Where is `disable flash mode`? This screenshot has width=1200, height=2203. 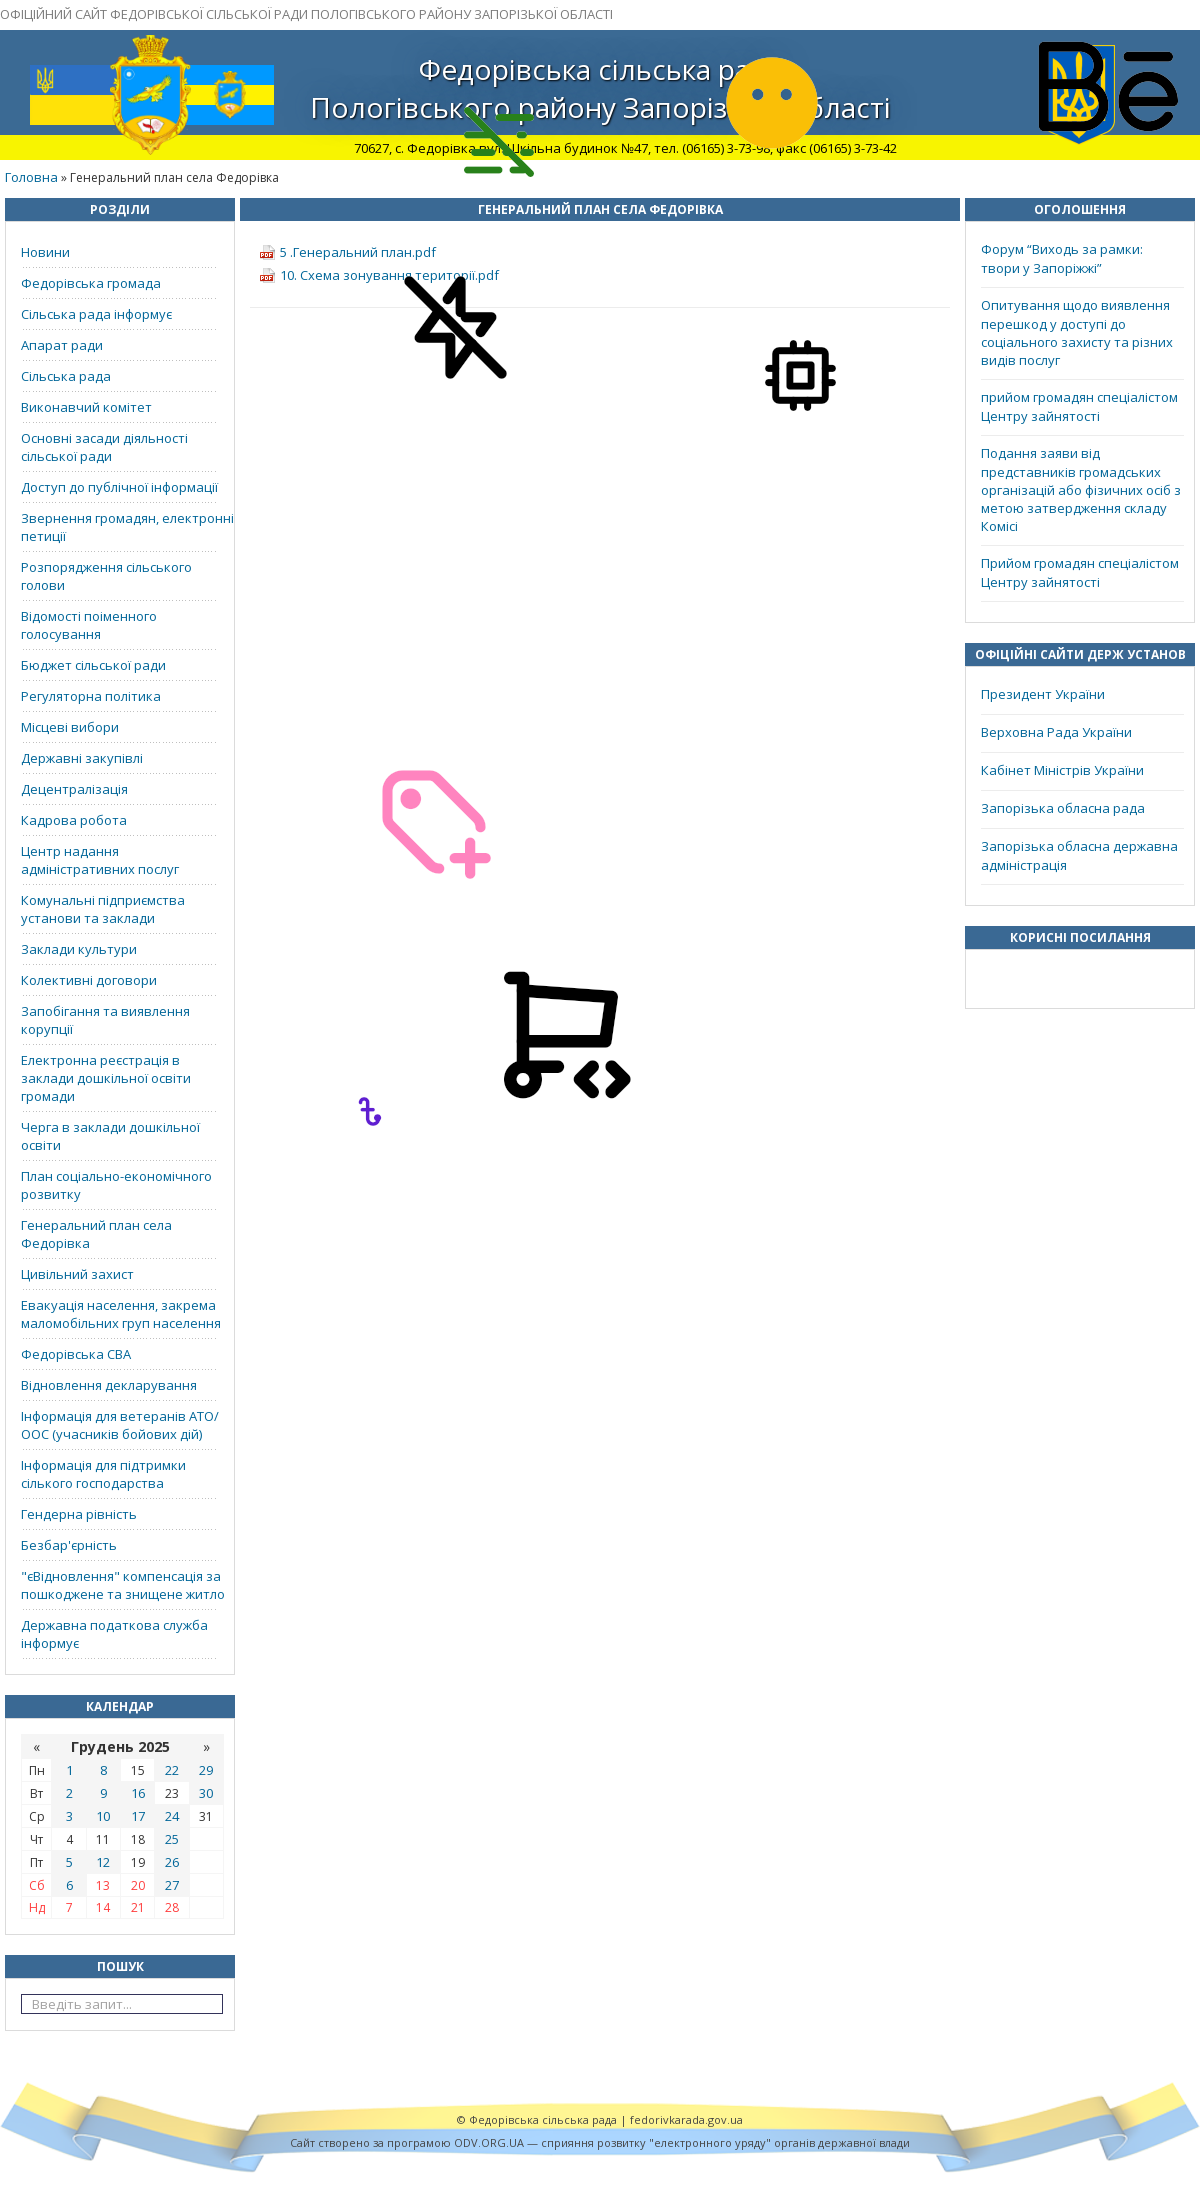
disable flash mode is located at coordinates (455, 327).